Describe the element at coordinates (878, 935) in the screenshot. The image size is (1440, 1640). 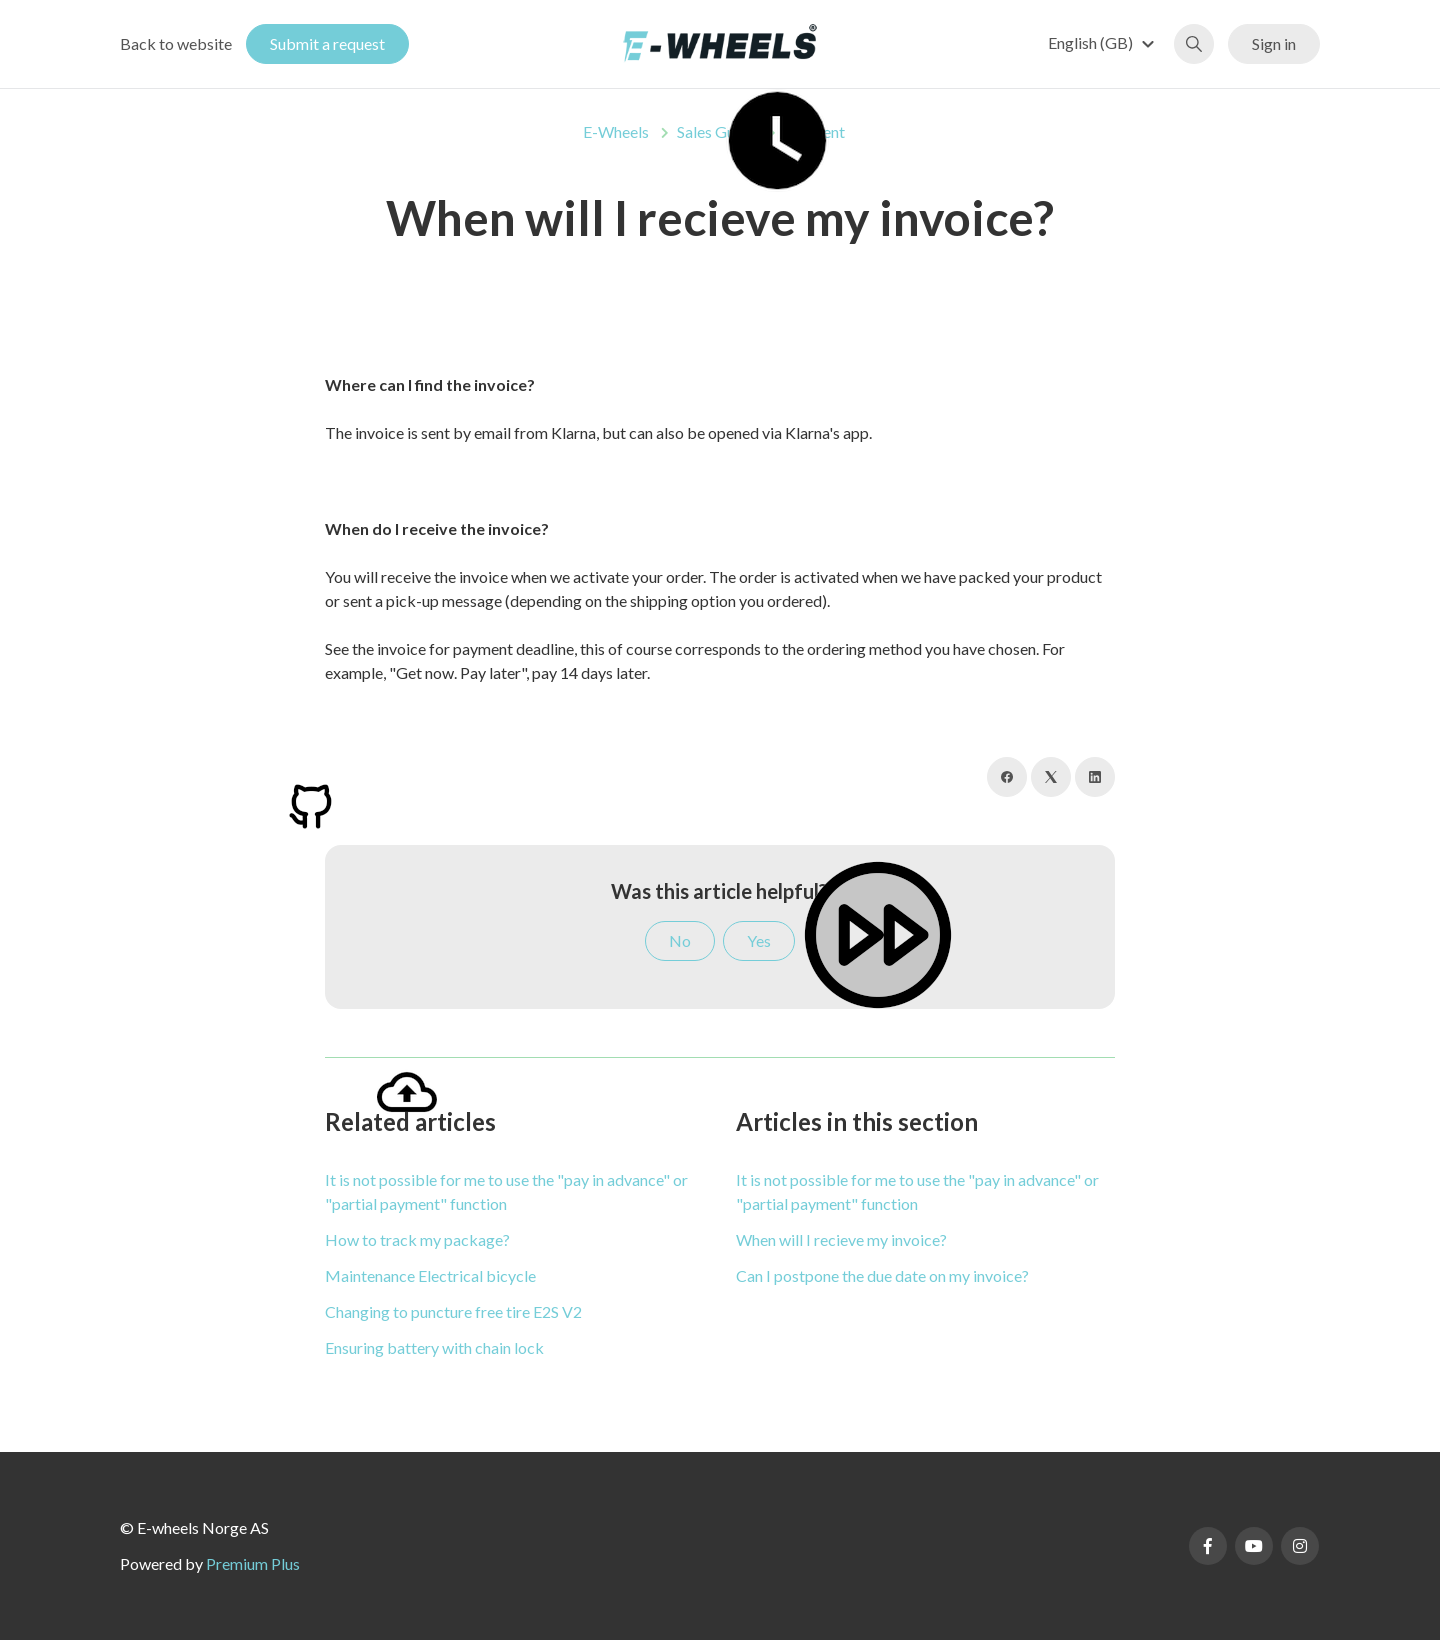
I see `fast forward media playback` at that location.